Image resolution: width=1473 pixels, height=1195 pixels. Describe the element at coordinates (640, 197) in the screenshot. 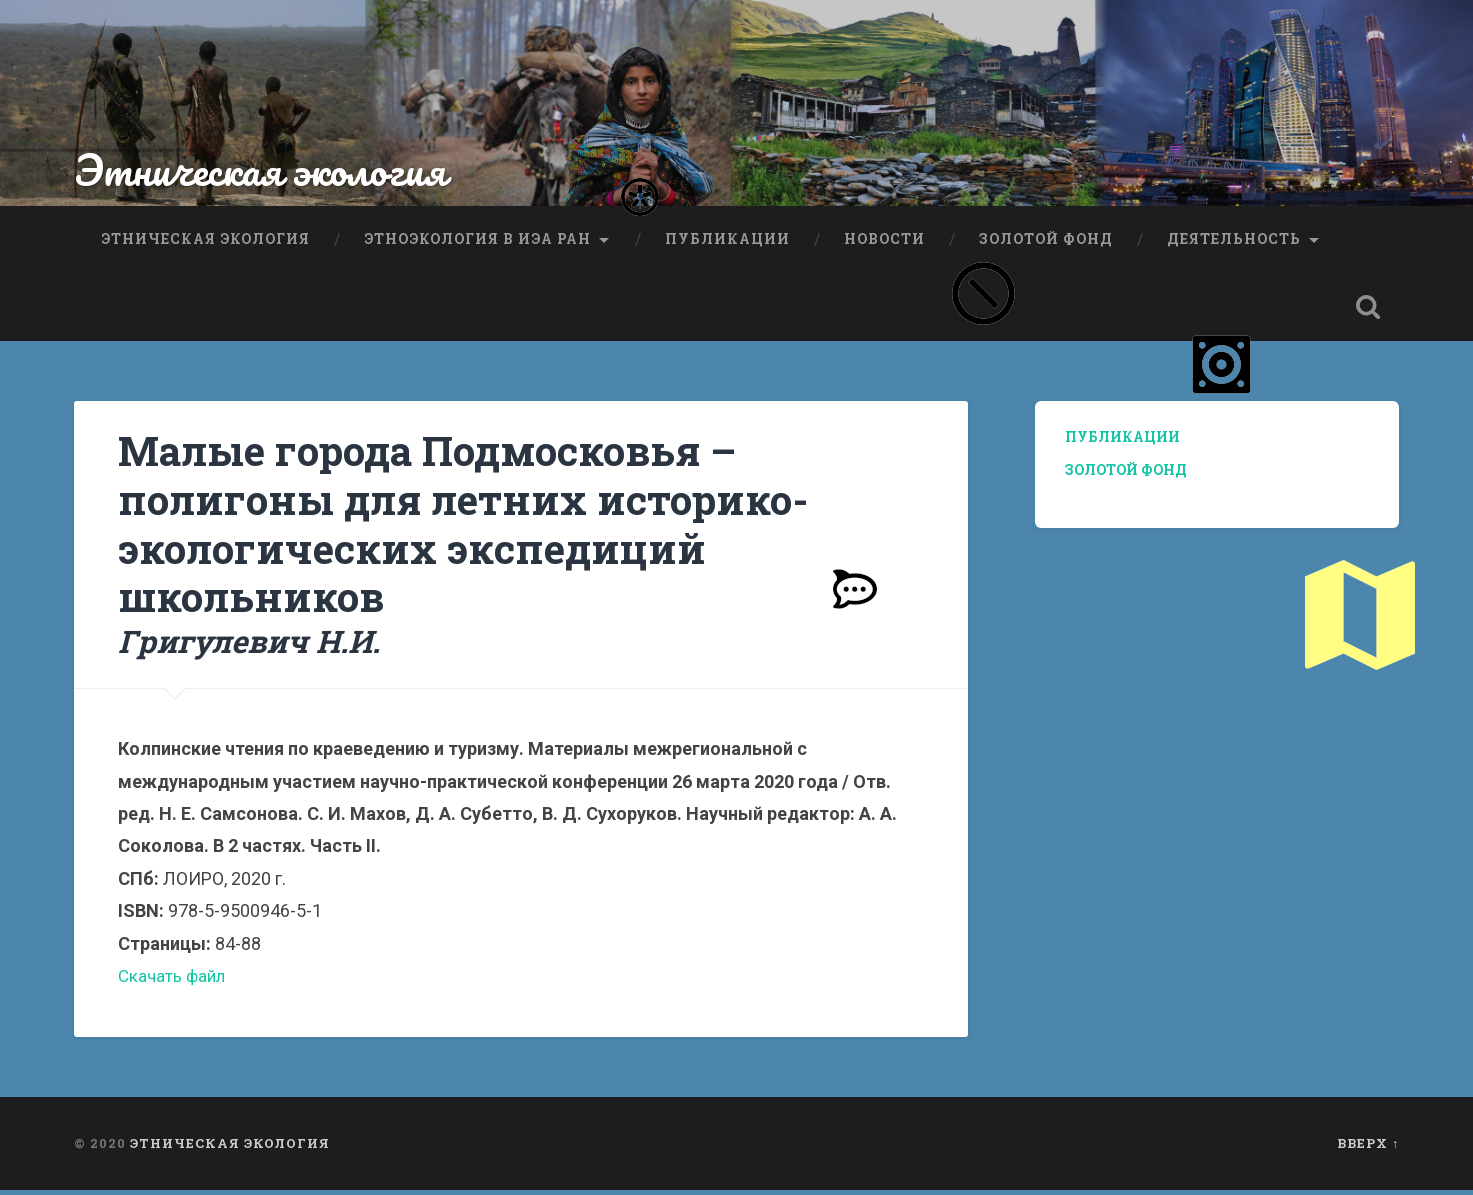

I see `jasmine testing framework logo` at that location.